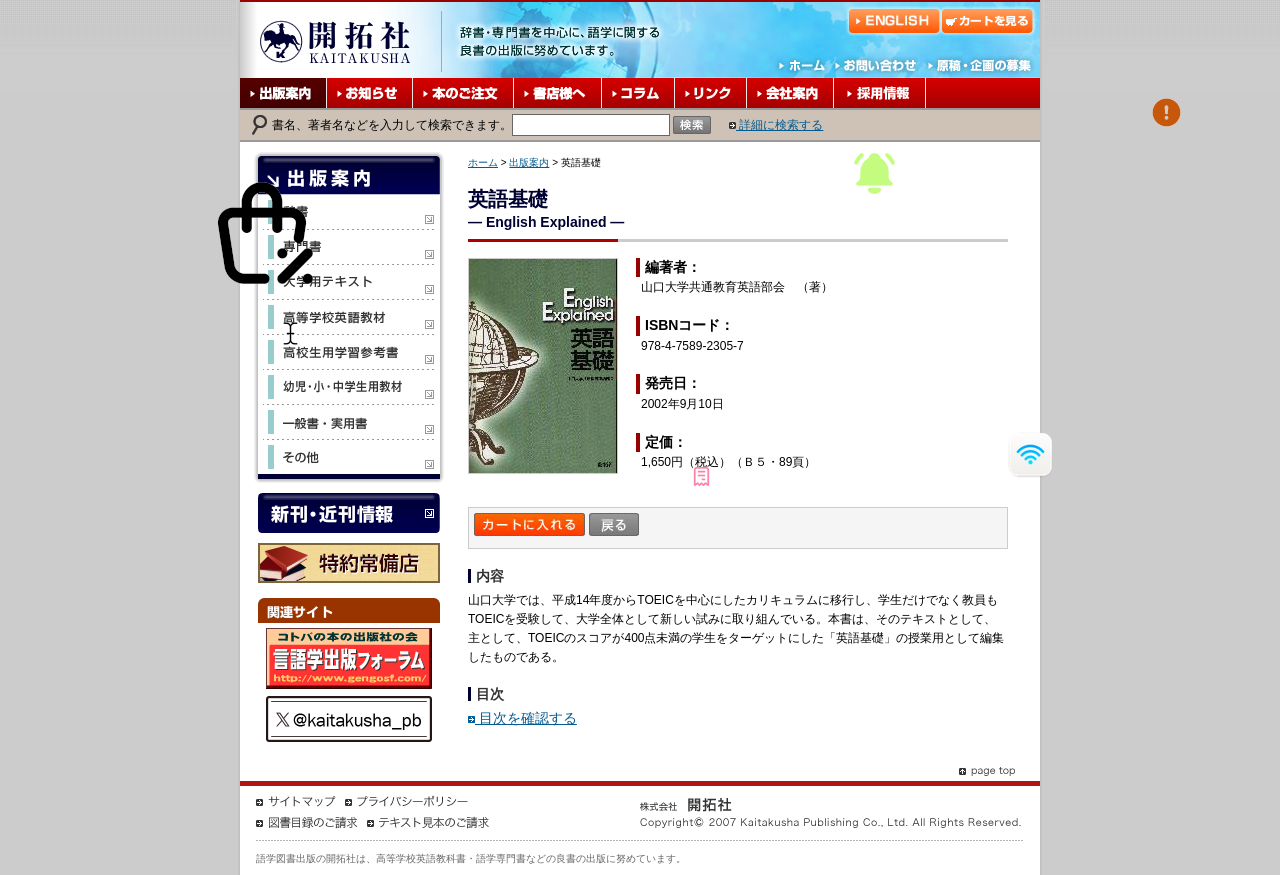 This screenshot has width=1280, height=875. Describe the element at coordinates (290, 333) in the screenshot. I see `text input field is active` at that location.